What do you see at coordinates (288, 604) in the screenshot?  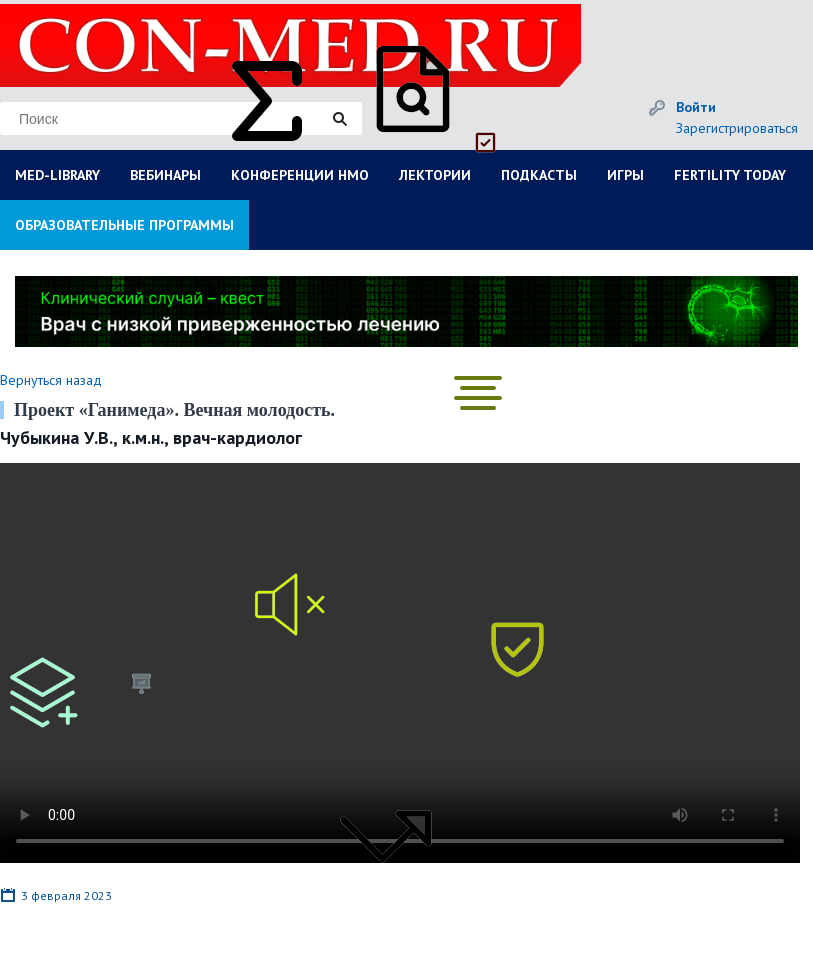 I see `mute audio or sound` at bounding box center [288, 604].